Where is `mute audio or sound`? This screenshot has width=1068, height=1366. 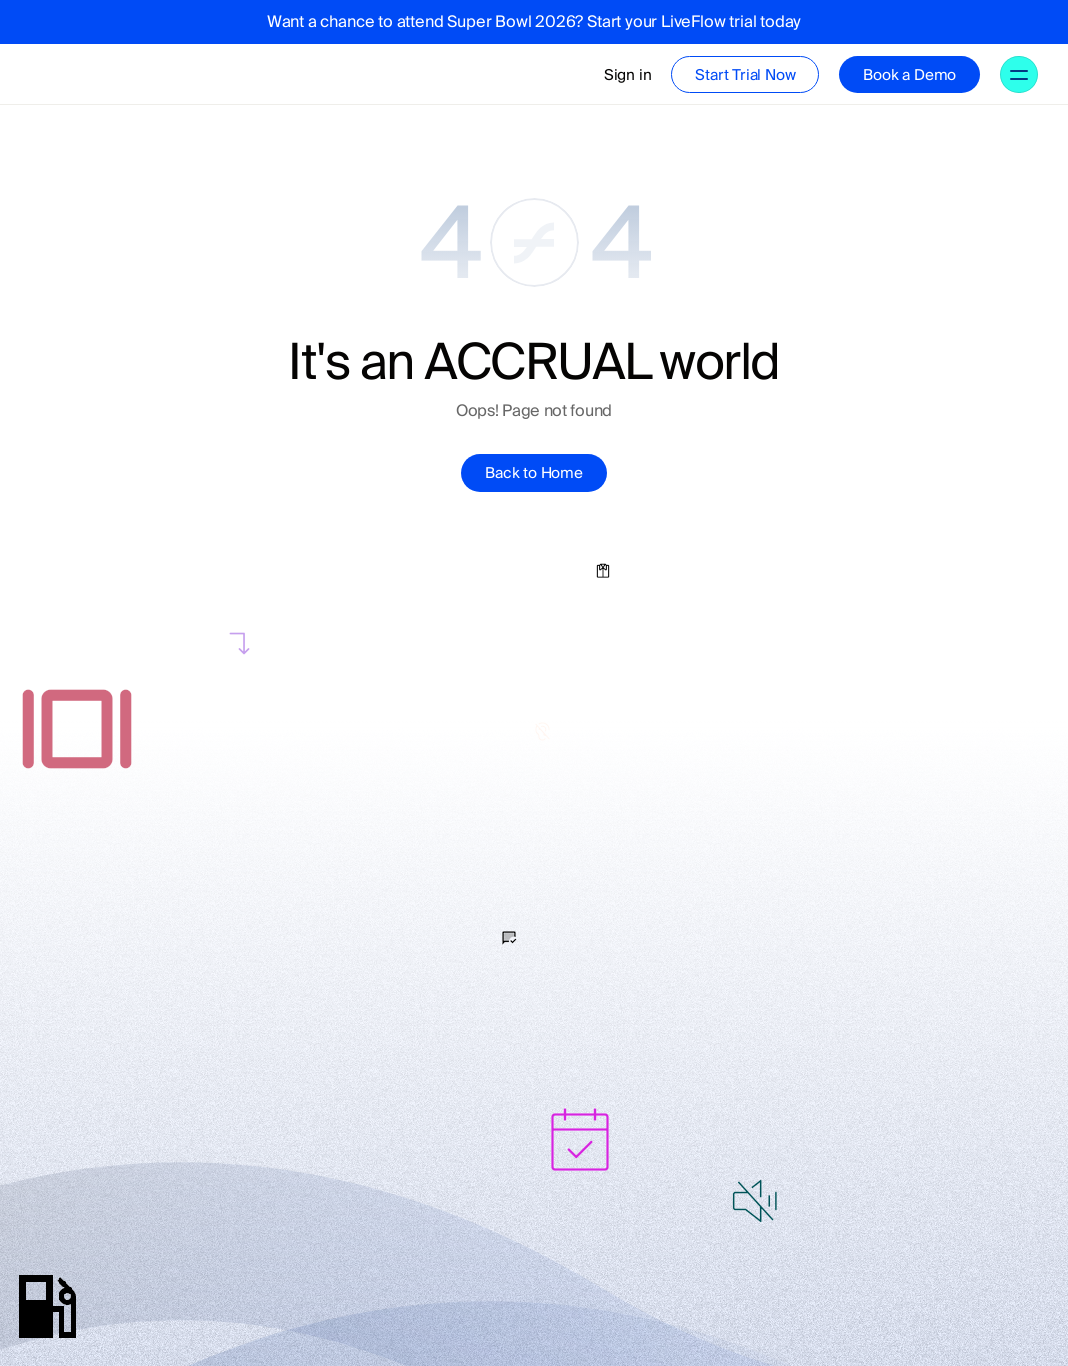
mute audio or sound is located at coordinates (754, 1201).